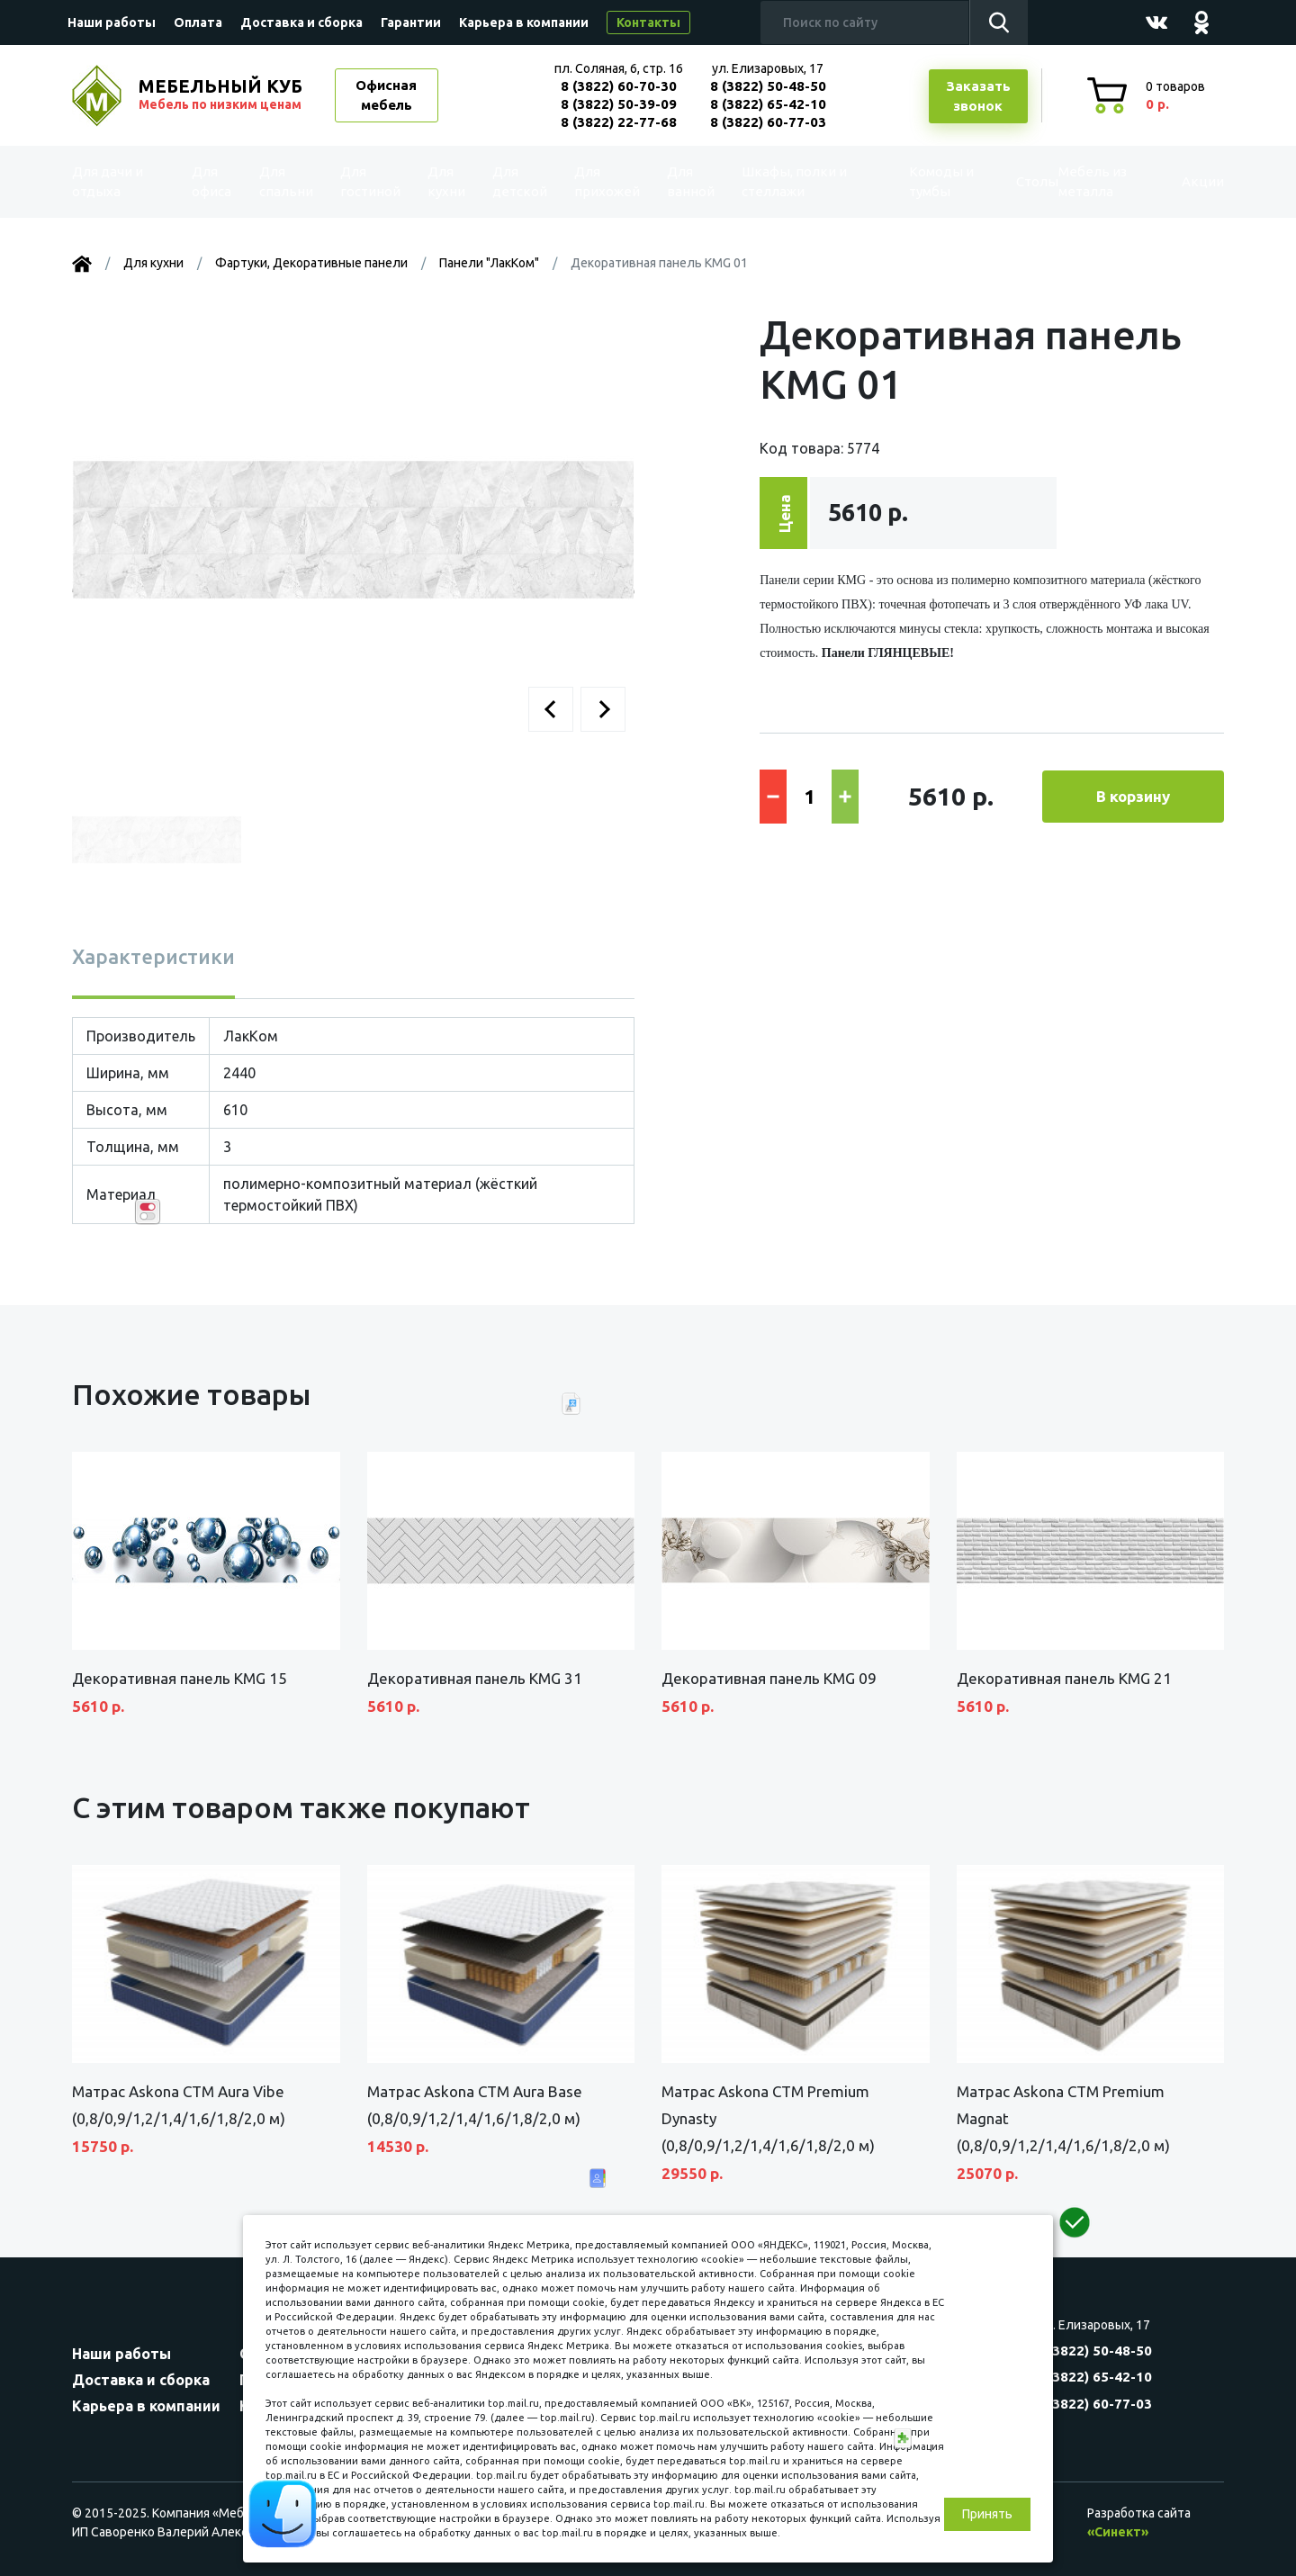 The image size is (1296, 2576). Describe the element at coordinates (571, 1403) in the screenshot. I see `a gettext translation file for software localization` at that location.